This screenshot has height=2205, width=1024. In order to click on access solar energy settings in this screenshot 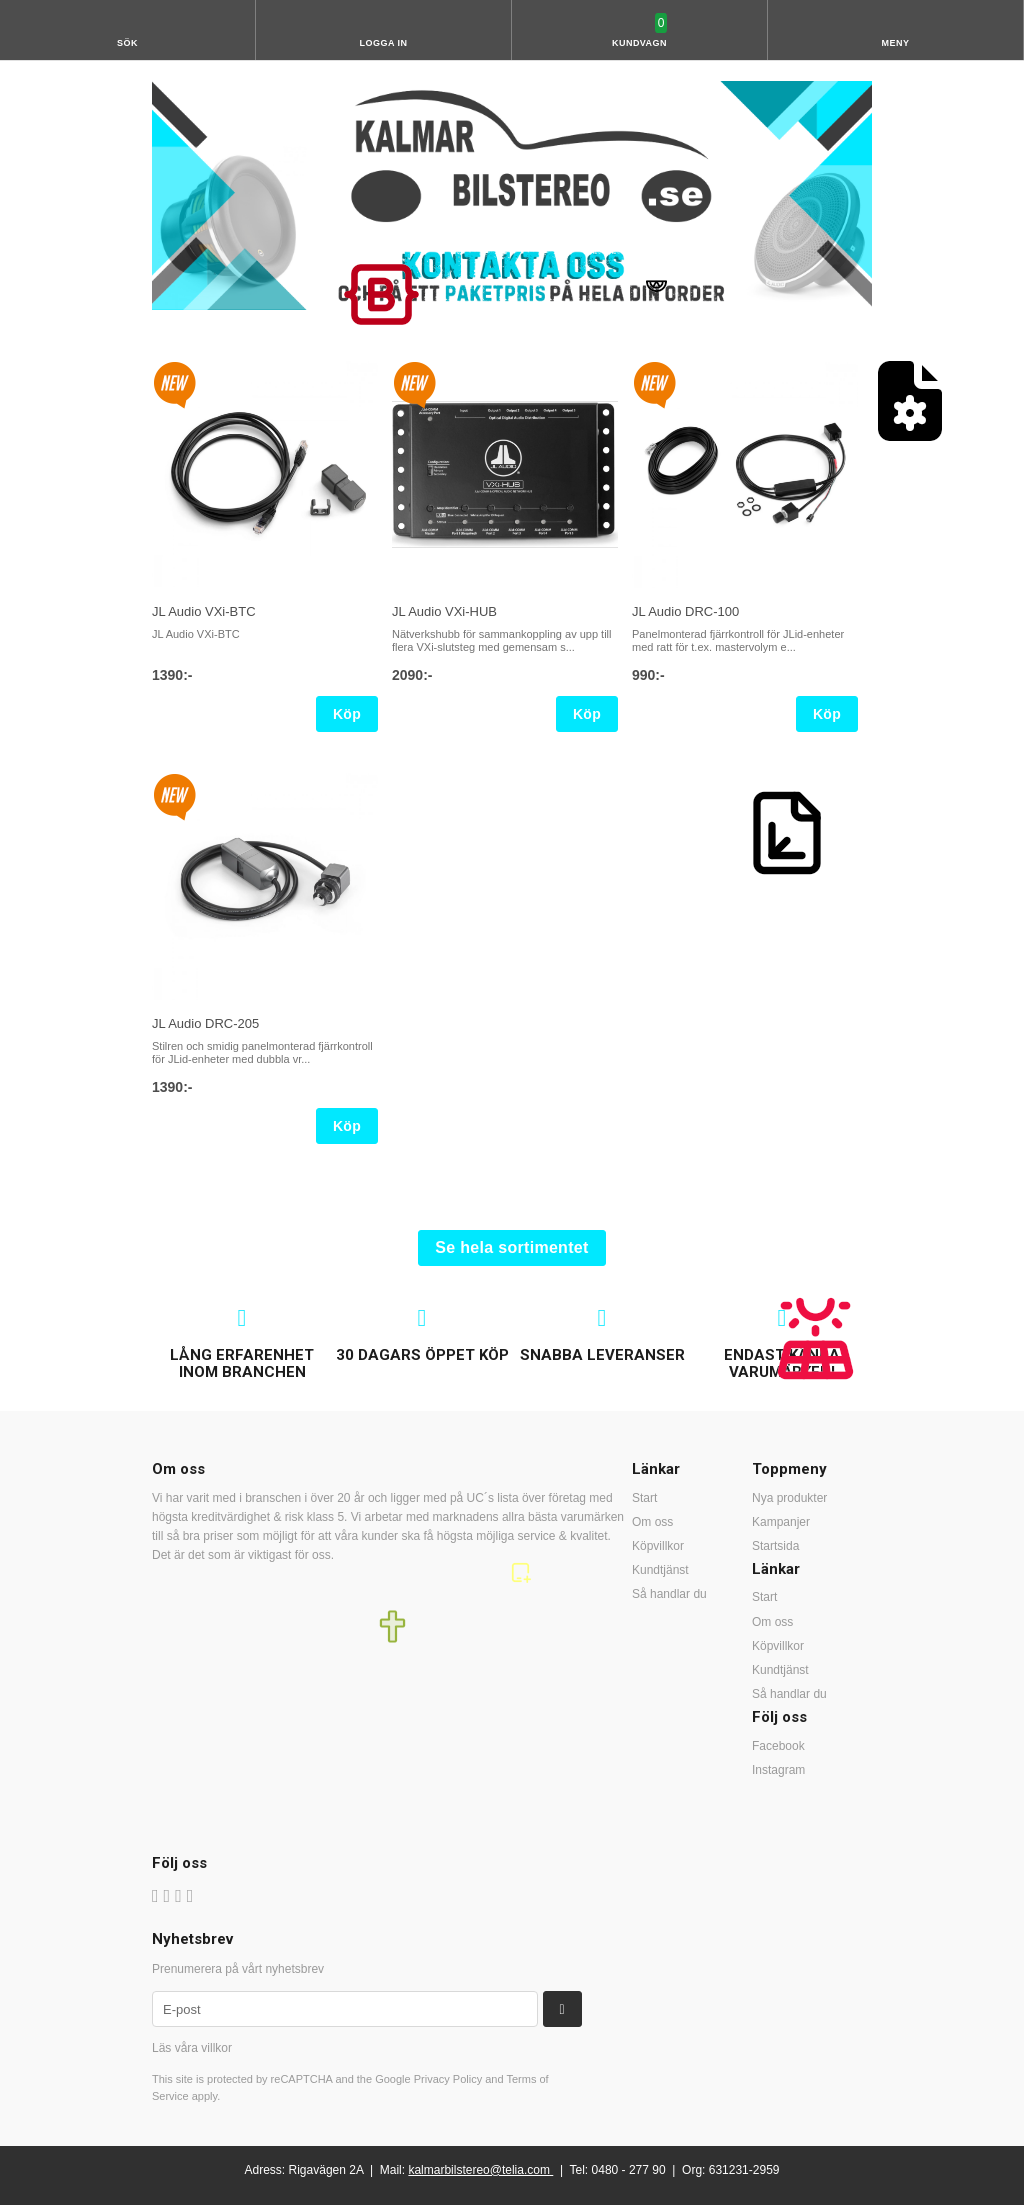, I will do `click(815, 1340)`.